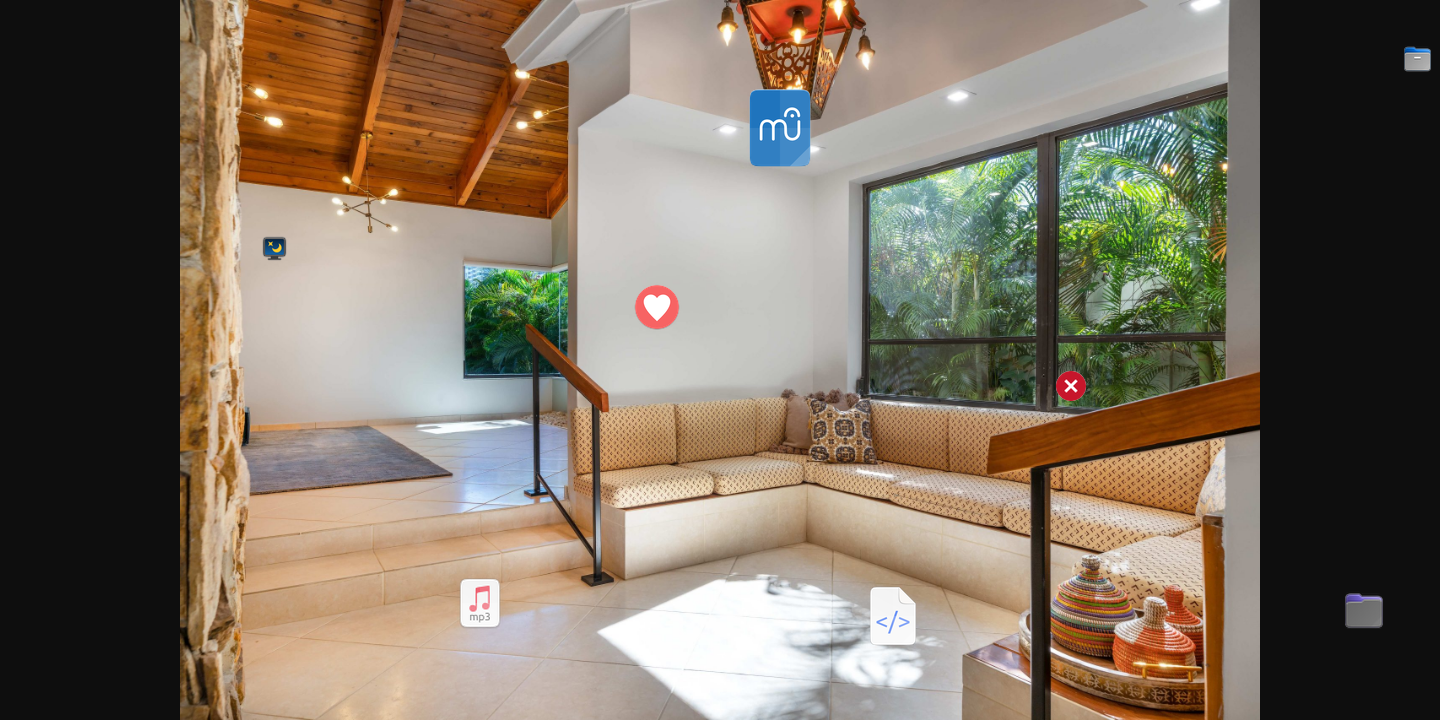 Image resolution: width=1440 pixels, height=720 pixels. What do you see at coordinates (1071, 386) in the screenshot?
I see `close or exit the application` at bounding box center [1071, 386].